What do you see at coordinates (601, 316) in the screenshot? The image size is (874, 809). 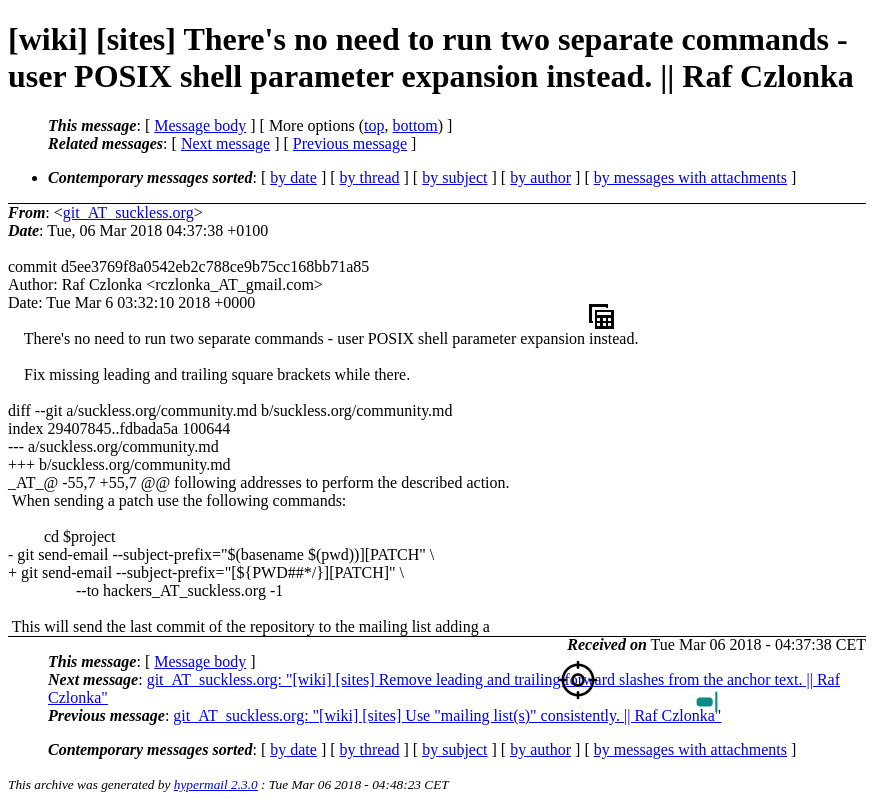 I see `switch to table or grid view` at bounding box center [601, 316].